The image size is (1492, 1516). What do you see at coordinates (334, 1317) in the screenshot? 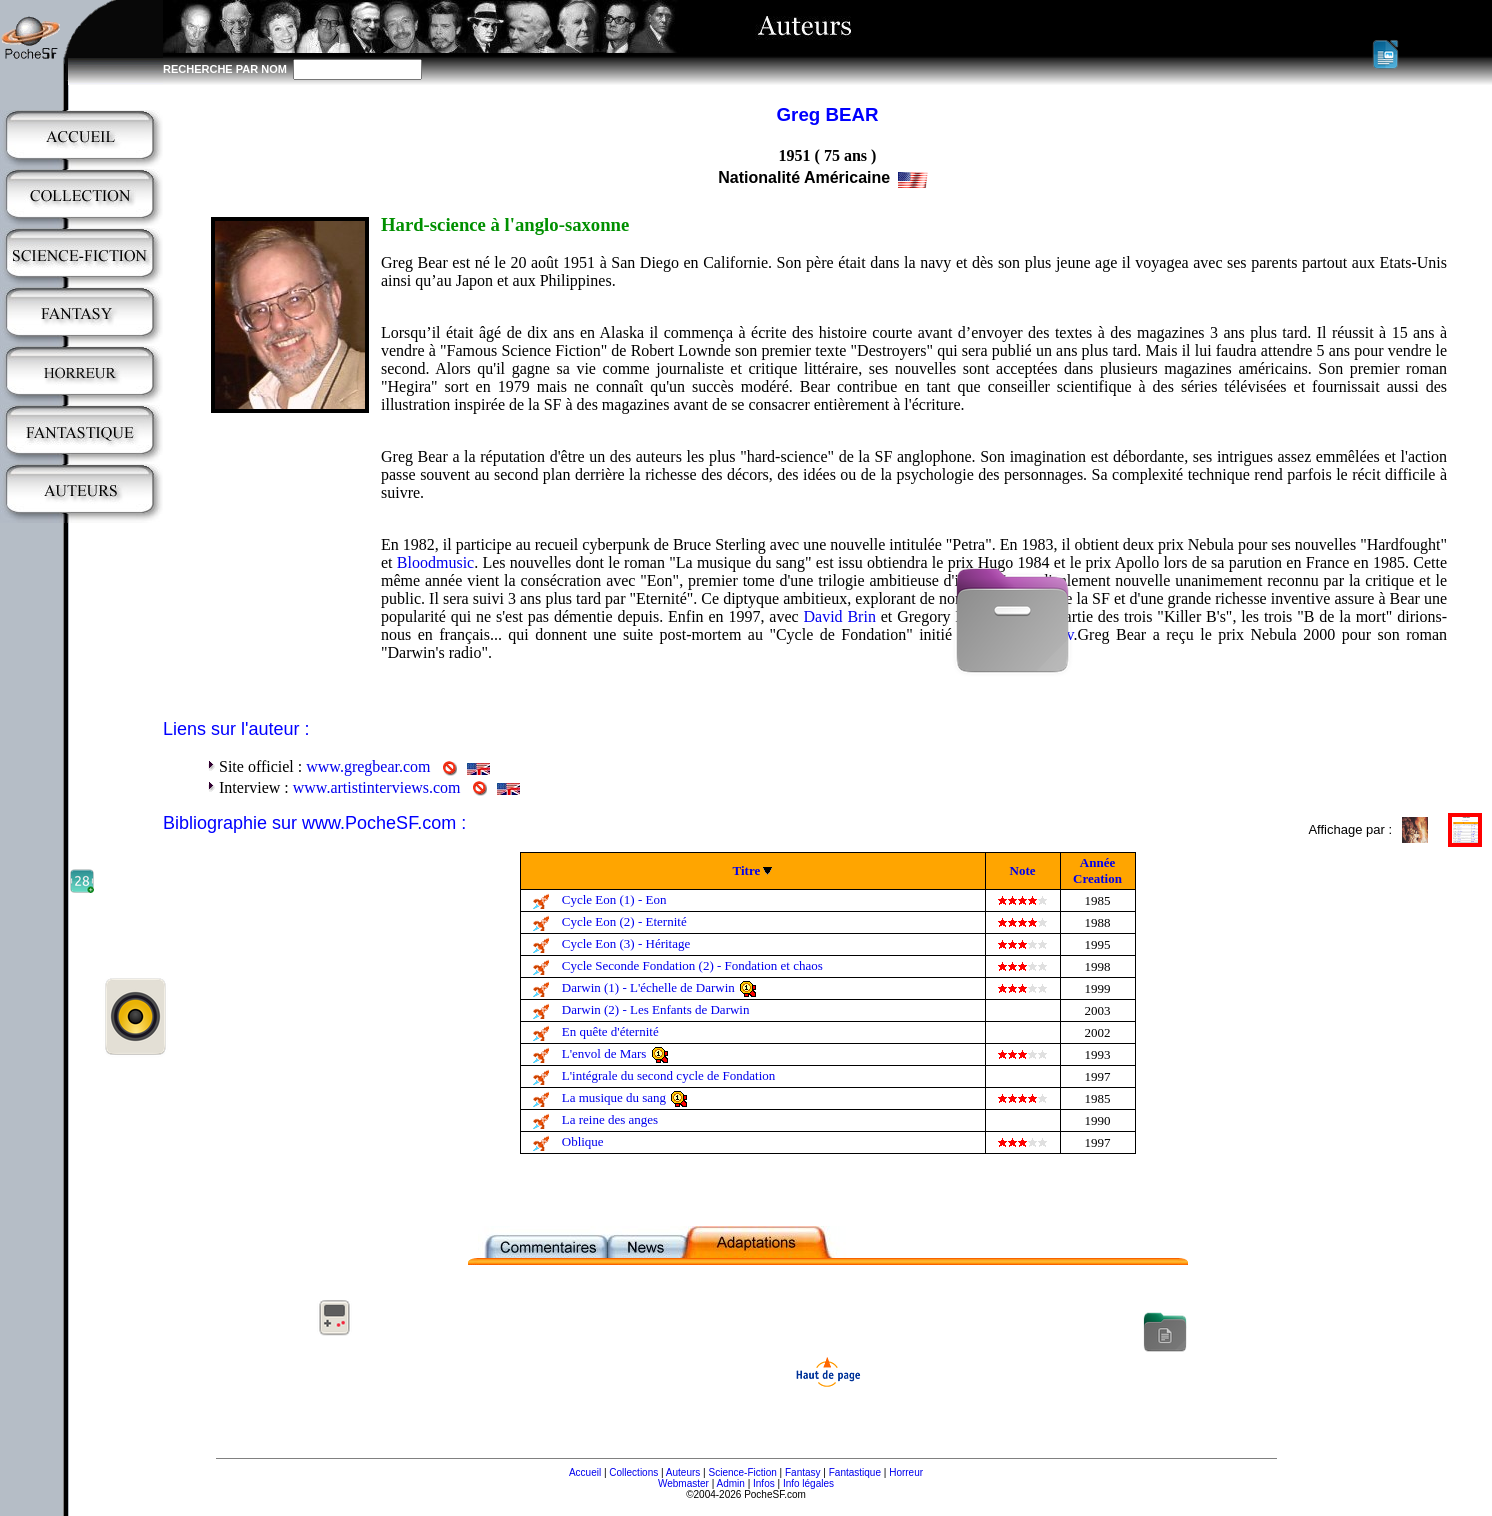
I see `open the games app` at bounding box center [334, 1317].